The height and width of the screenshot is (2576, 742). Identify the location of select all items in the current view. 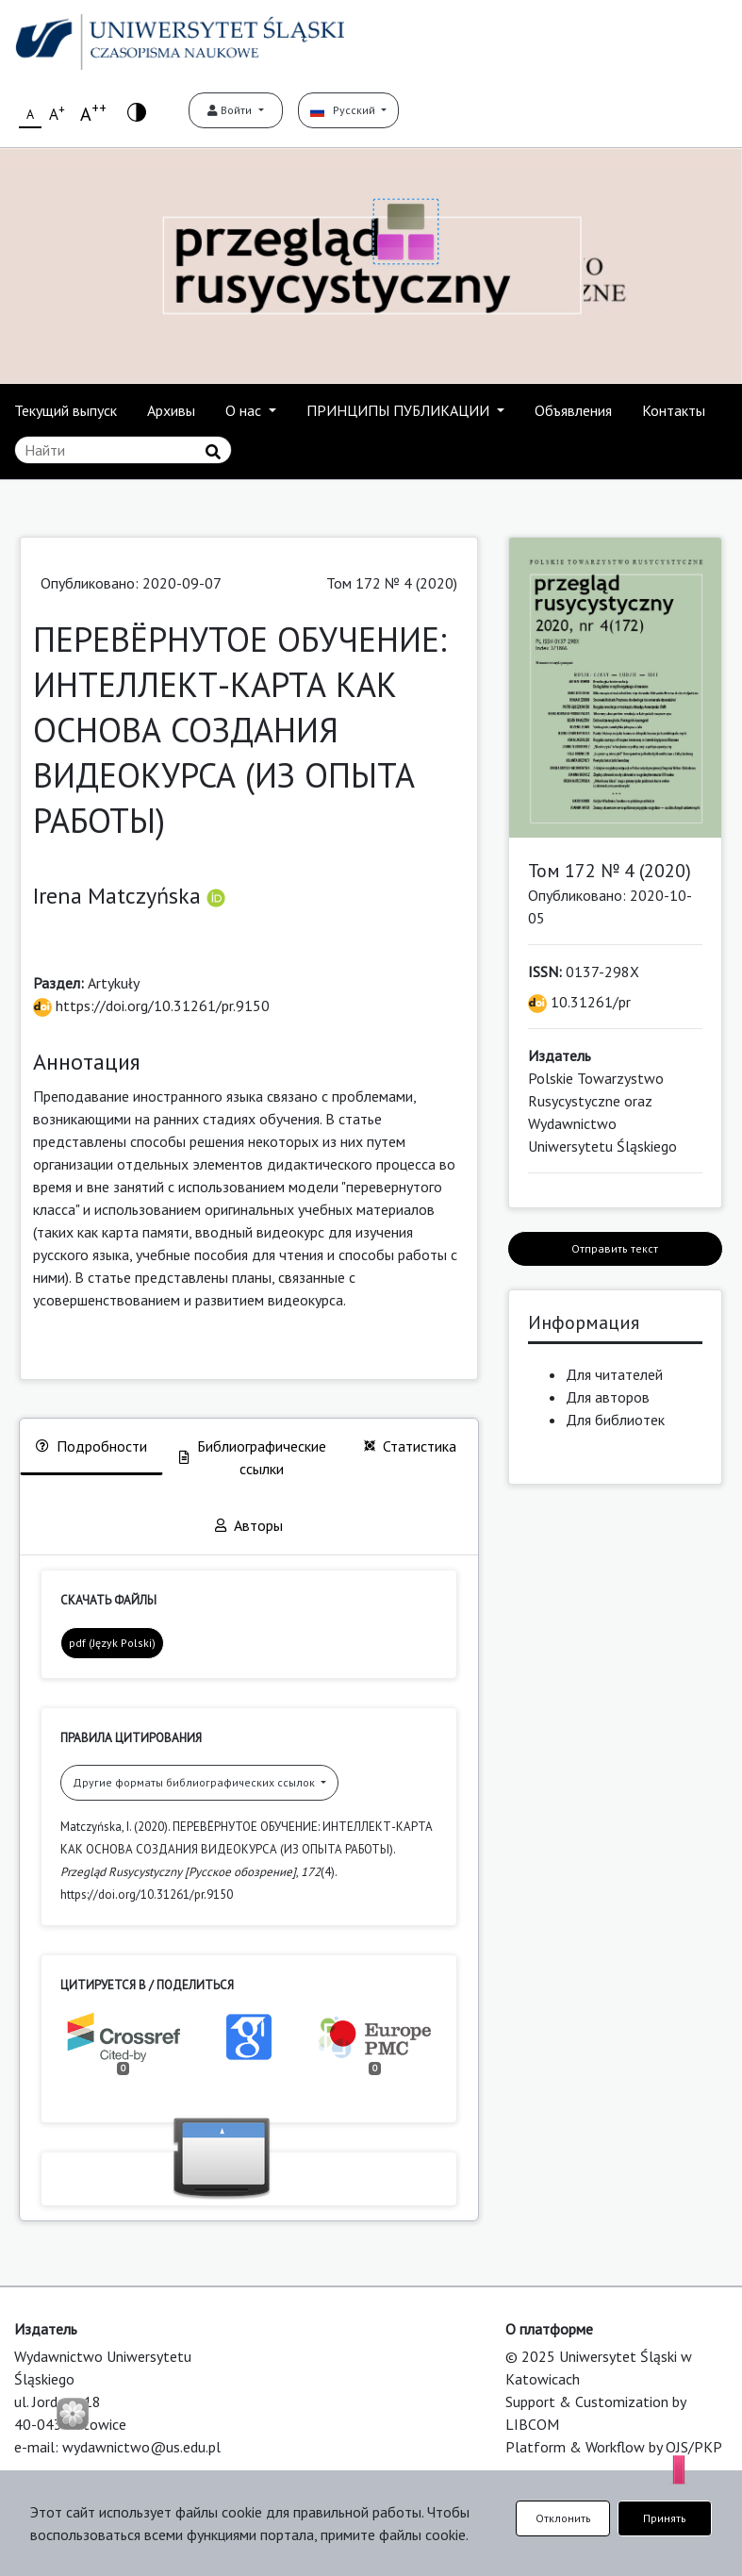
(405, 231).